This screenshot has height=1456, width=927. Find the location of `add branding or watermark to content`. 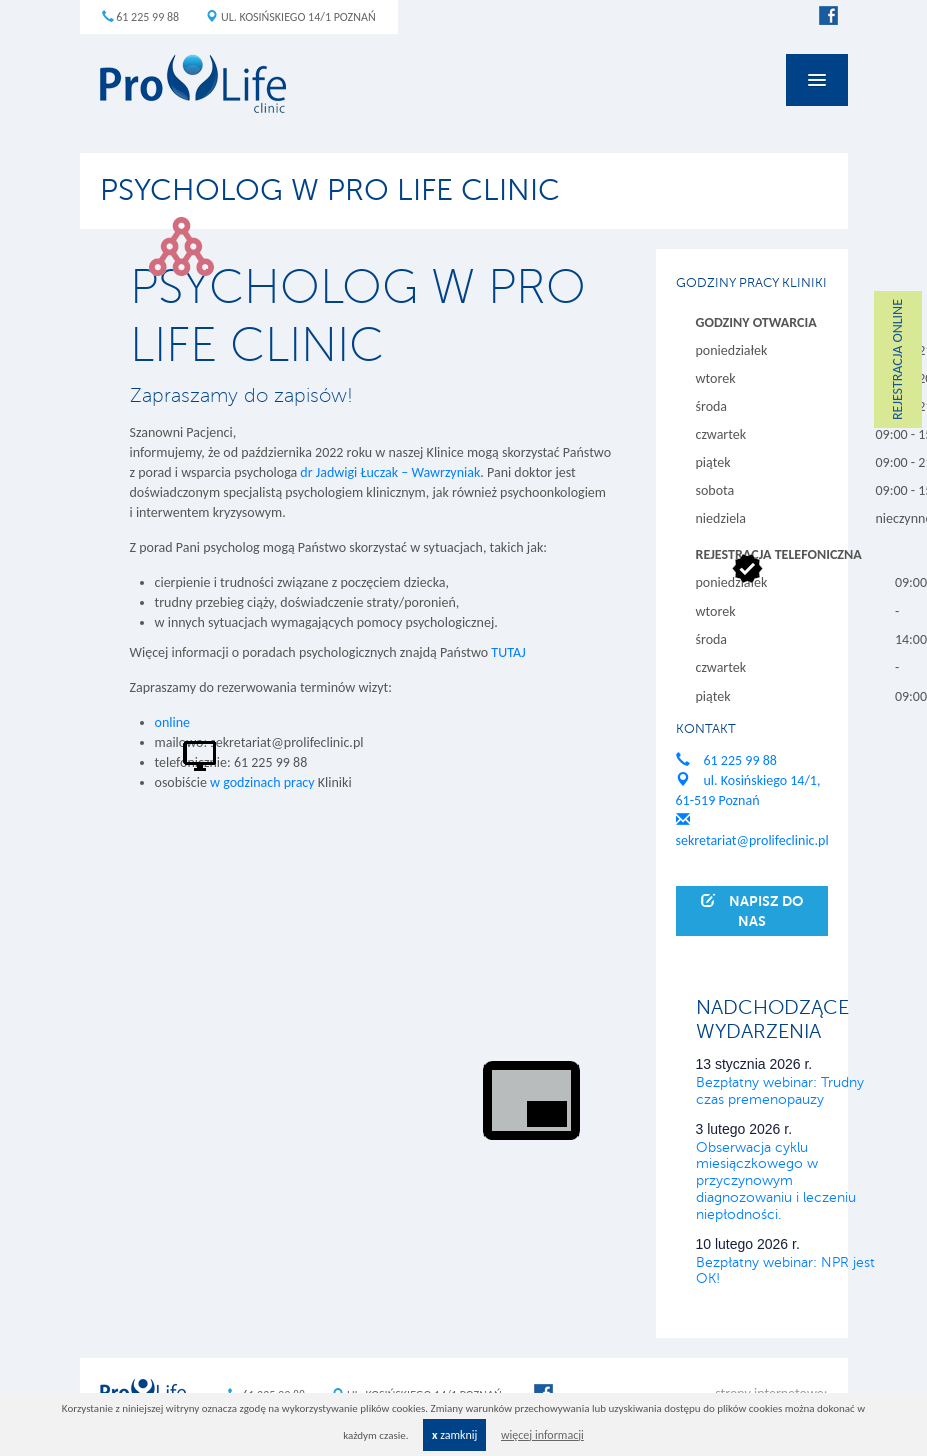

add branding or watermark to content is located at coordinates (531, 1100).